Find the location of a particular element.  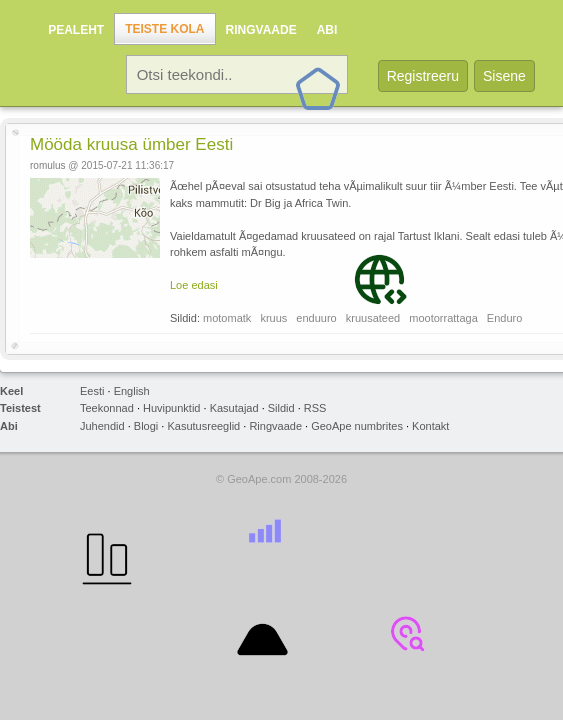

align selected elements to the bottom is located at coordinates (107, 560).